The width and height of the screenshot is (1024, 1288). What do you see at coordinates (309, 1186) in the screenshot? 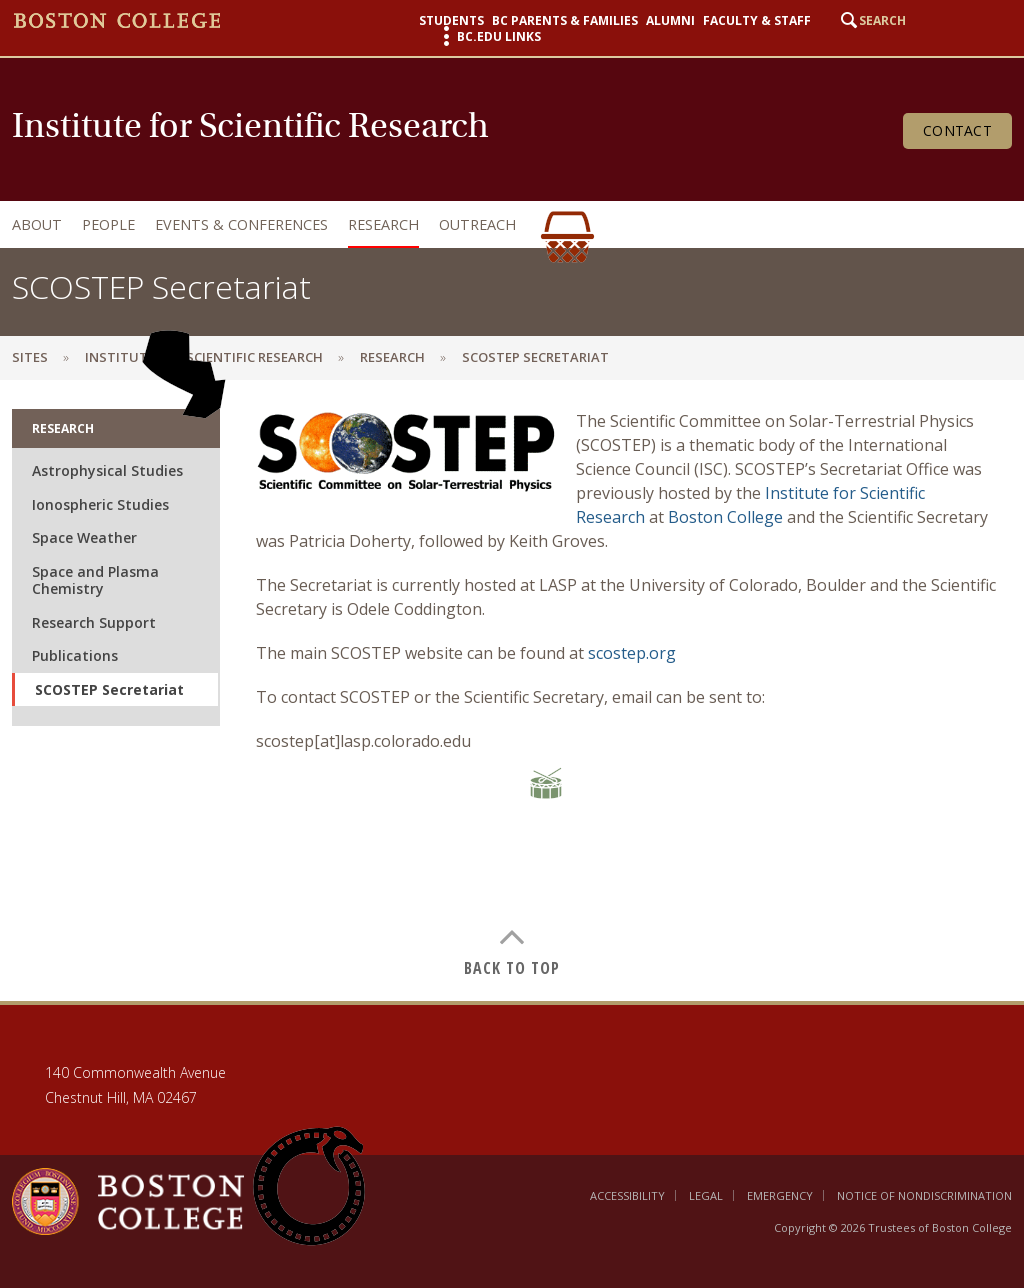
I see `indicates infinite loop or cyclical process` at bounding box center [309, 1186].